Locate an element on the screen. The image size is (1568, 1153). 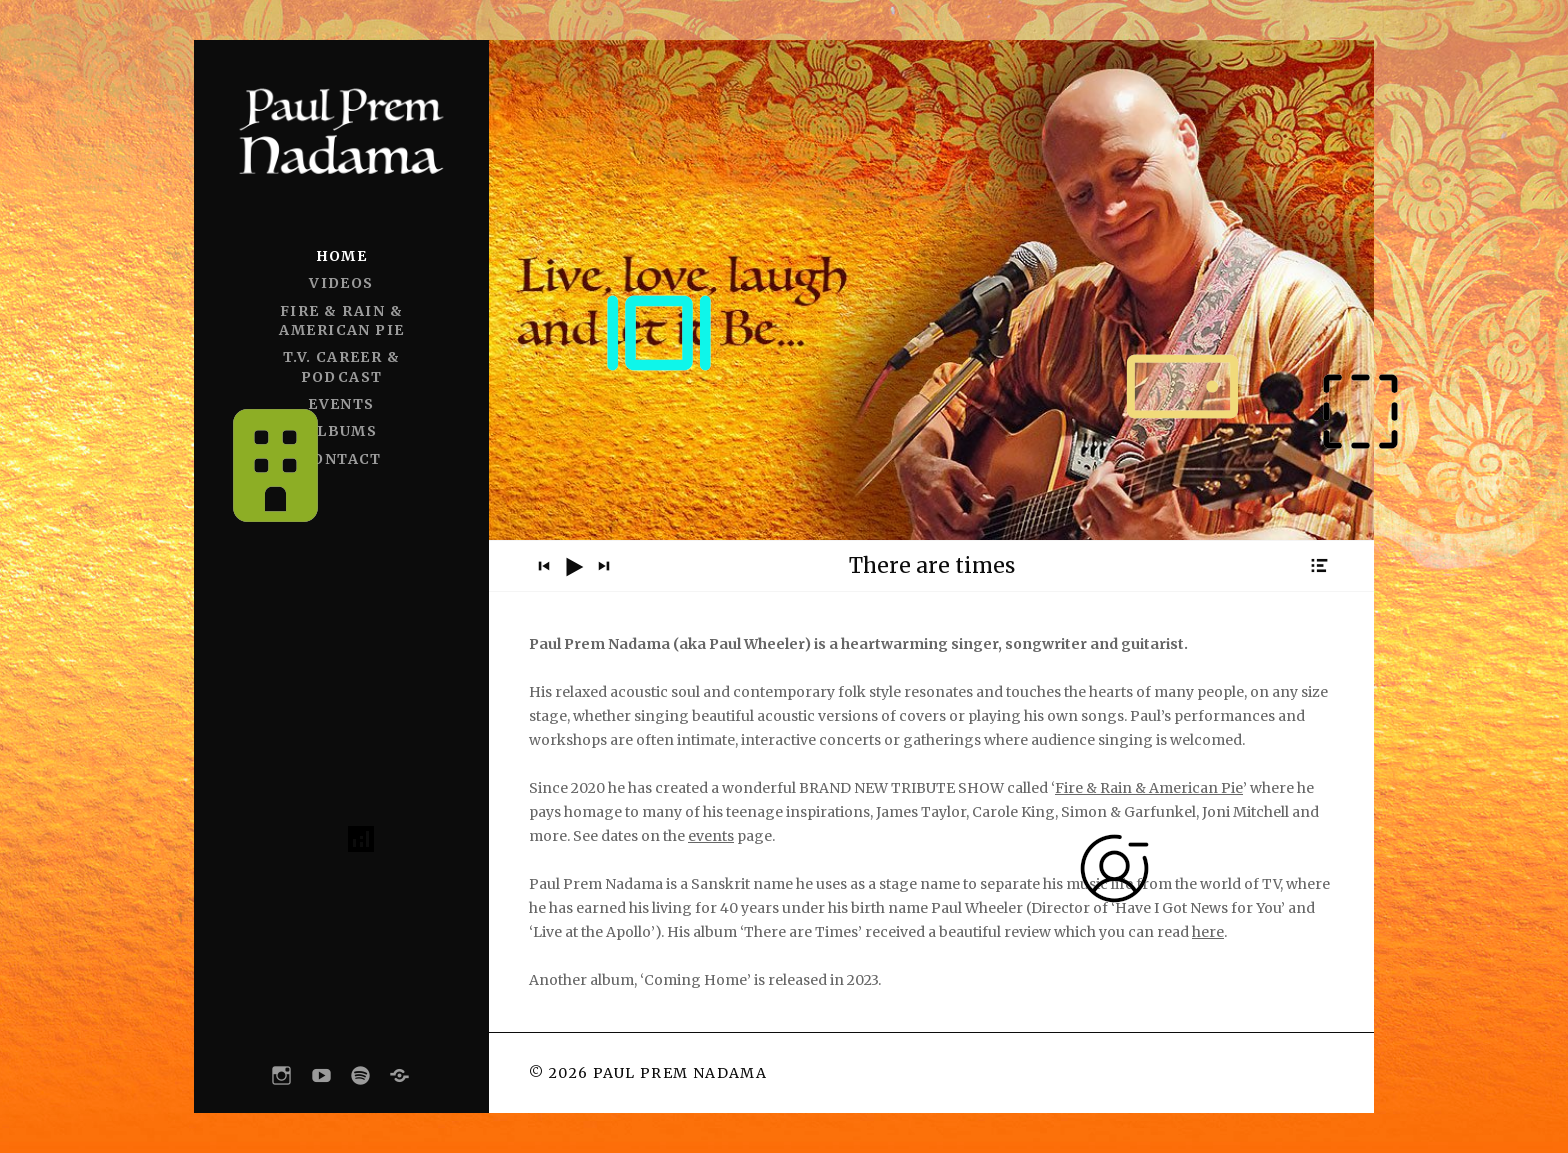
view company or organization profile is located at coordinates (275, 465).